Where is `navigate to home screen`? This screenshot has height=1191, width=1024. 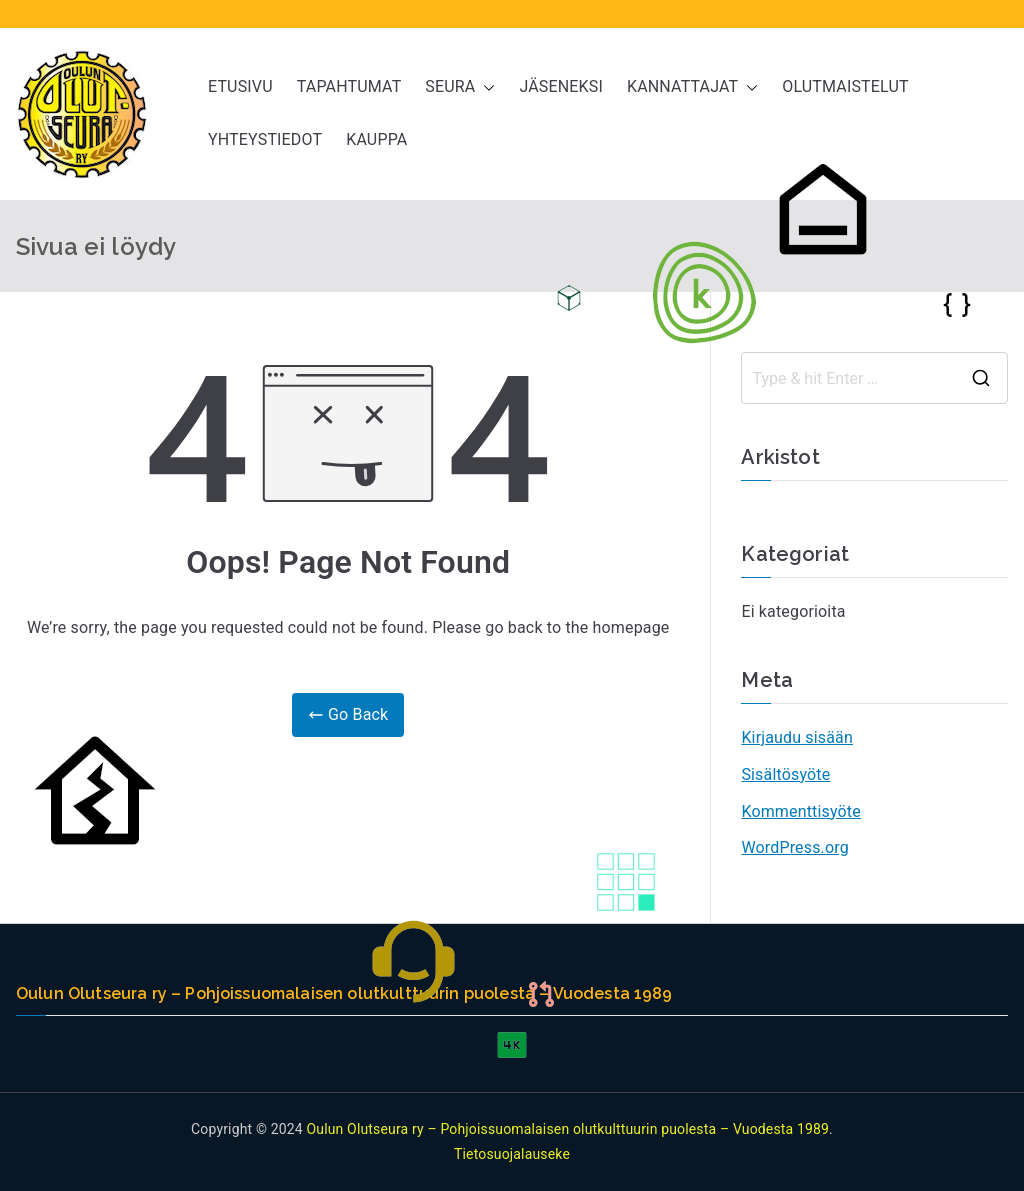
navigate to home screen is located at coordinates (823, 211).